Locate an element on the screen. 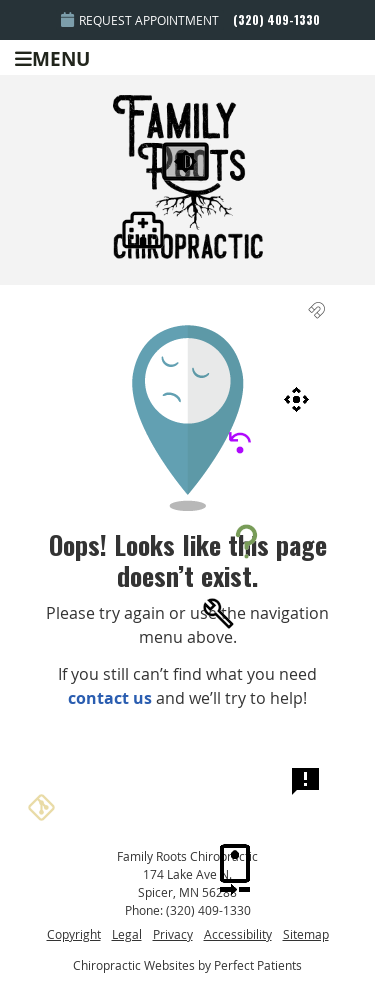  access git repository settings is located at coordinates (41, 807).